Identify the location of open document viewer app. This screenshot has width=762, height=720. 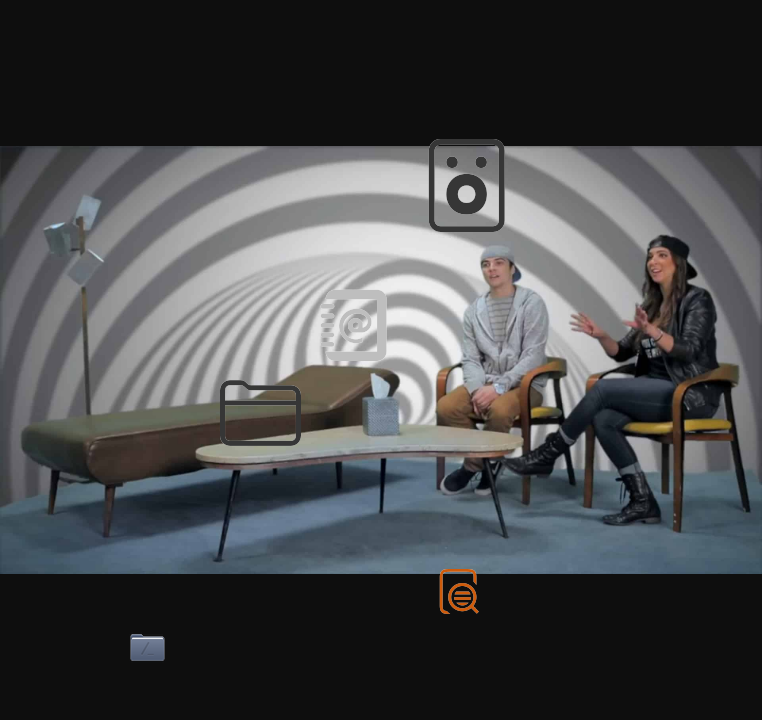
(459, 591).